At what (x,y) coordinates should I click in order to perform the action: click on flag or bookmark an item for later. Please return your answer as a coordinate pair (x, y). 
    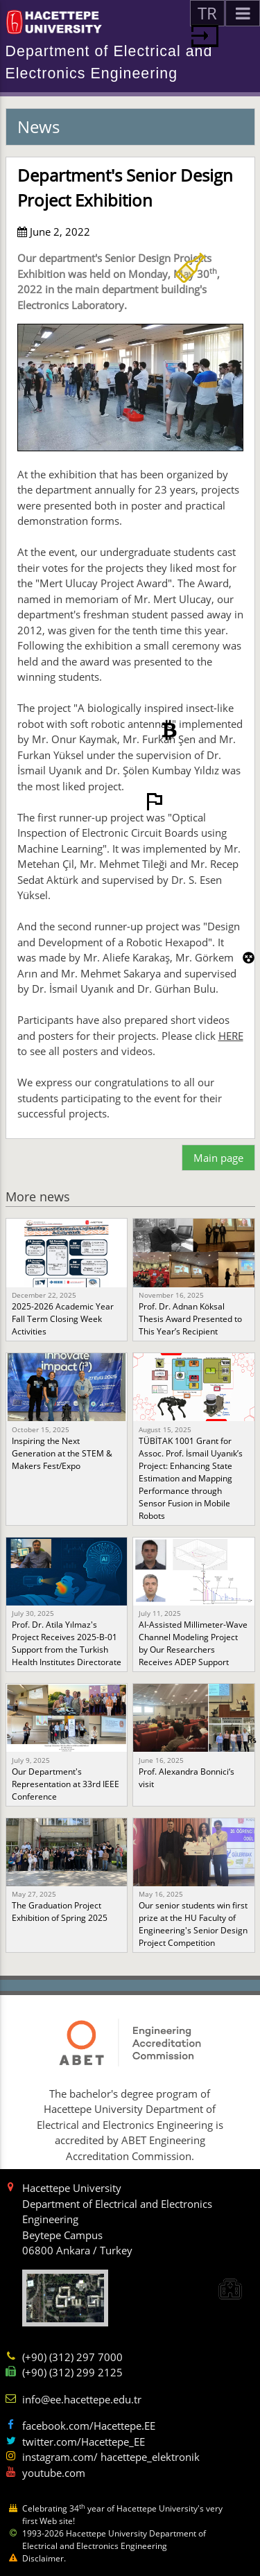
    Looking at the image, I should click on (154, 801).